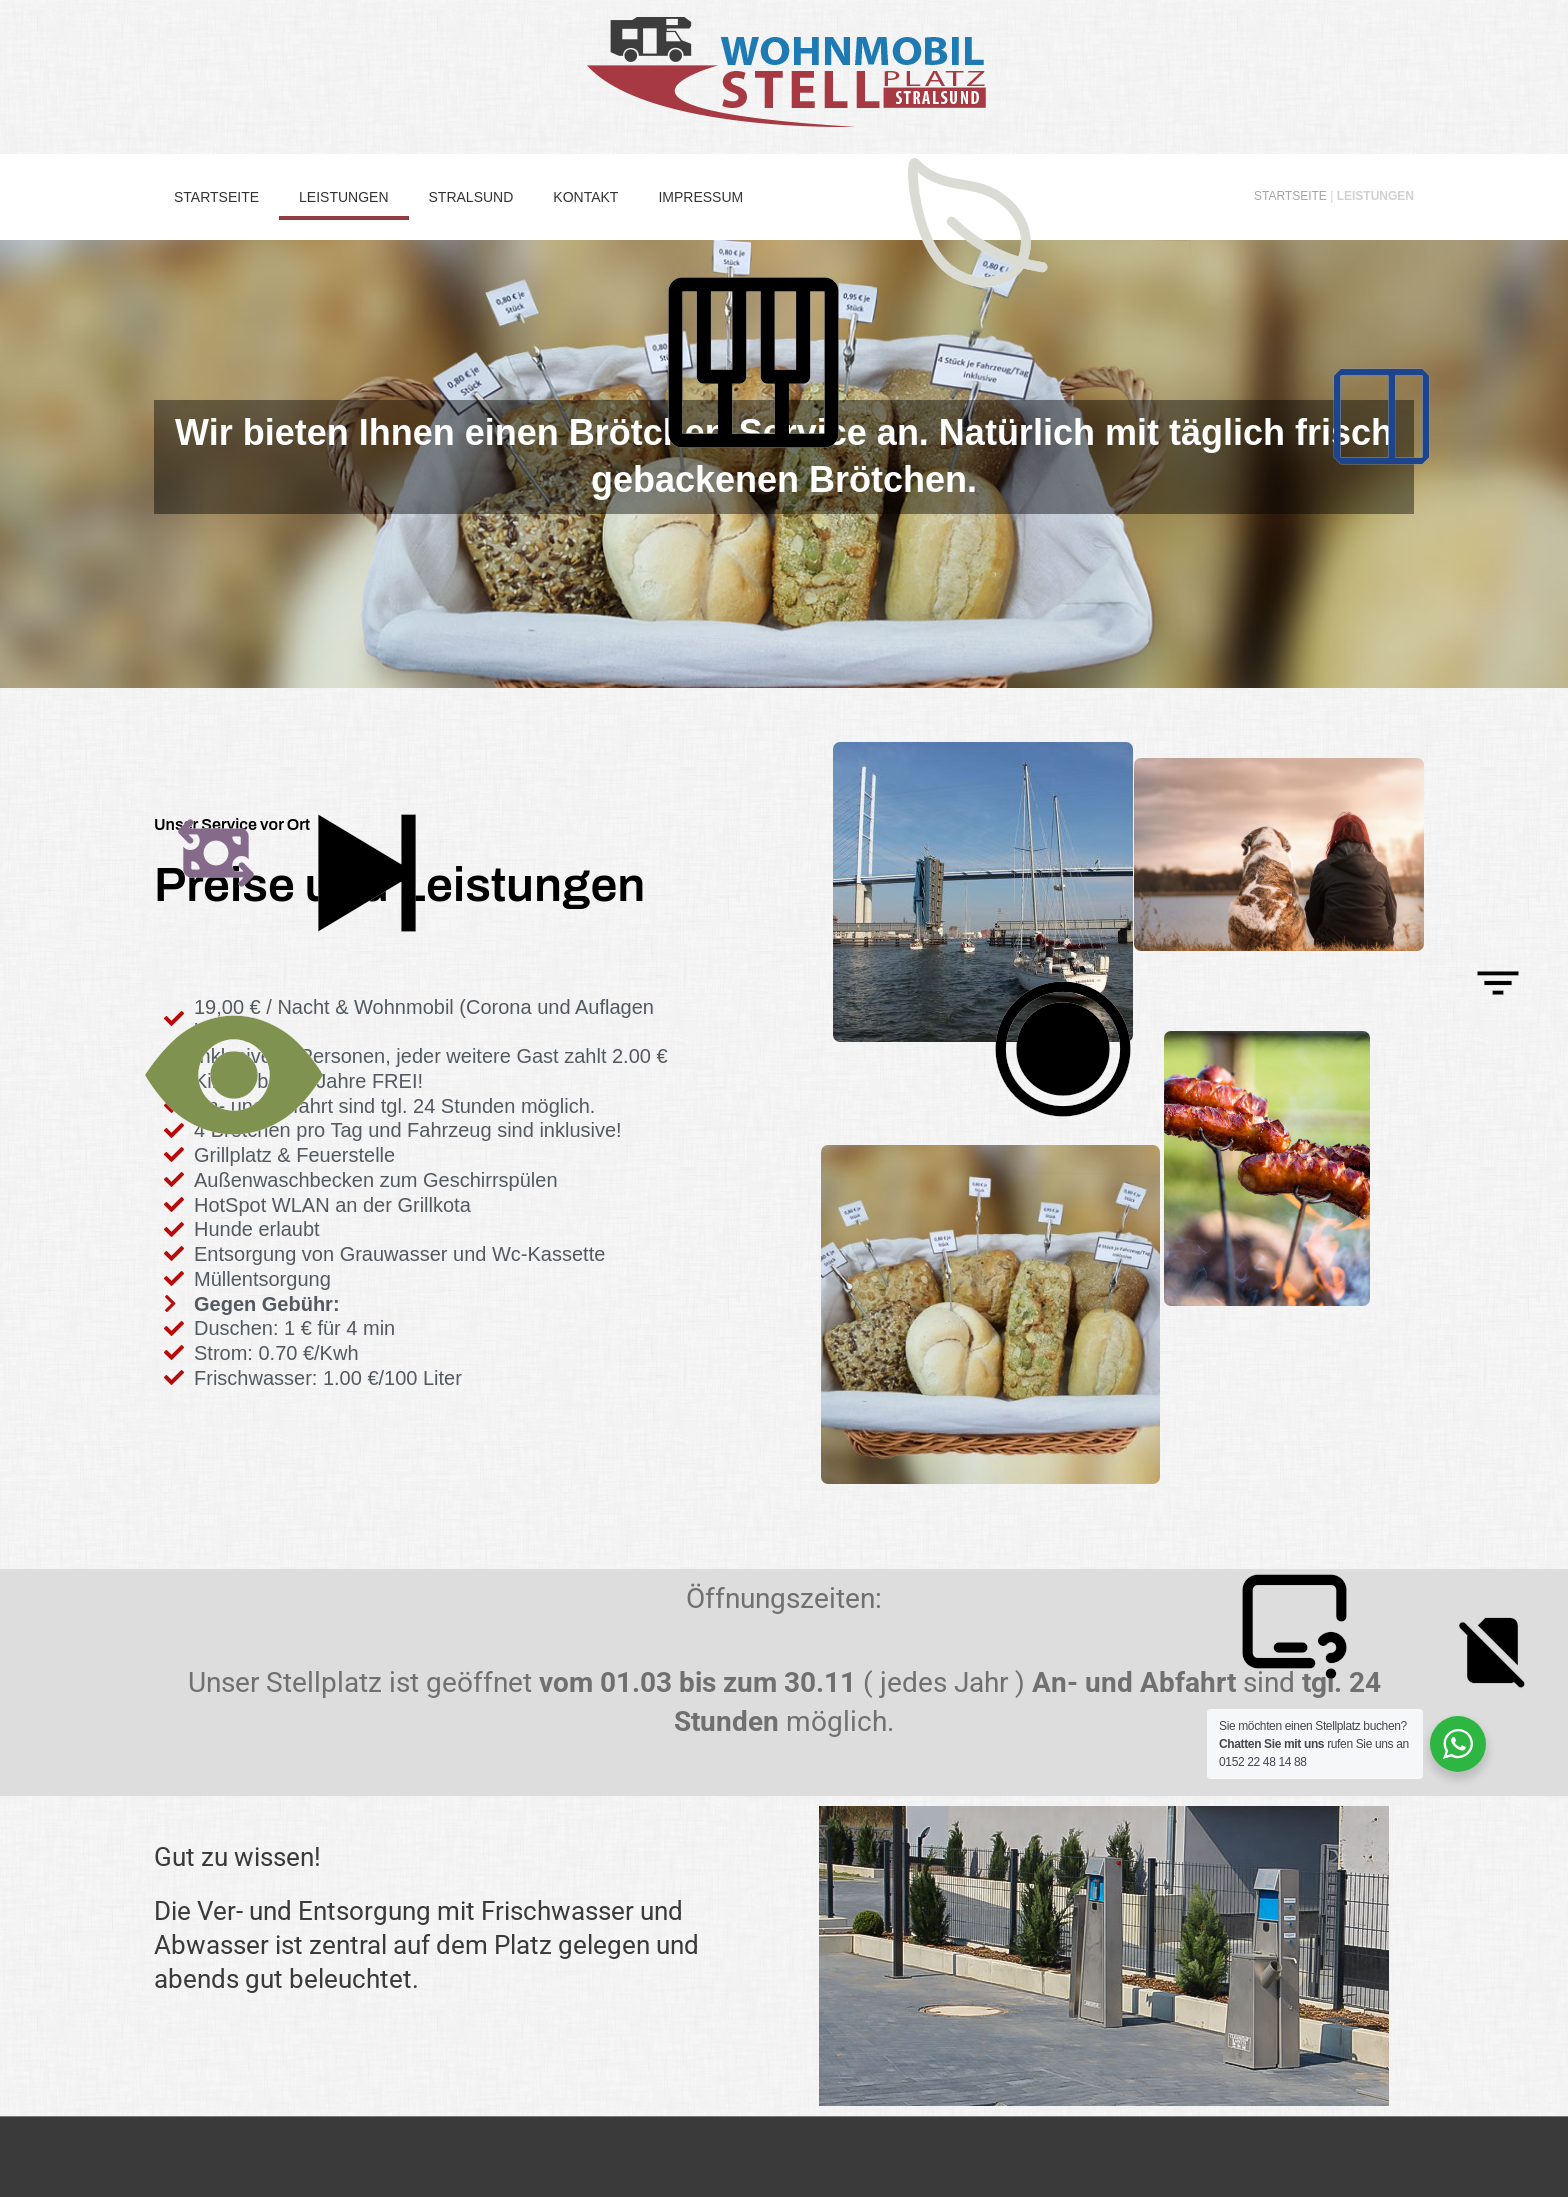  Describe the element at coordinates (1498, 983) in the screenshot. I see `filter list or search results` at that location.